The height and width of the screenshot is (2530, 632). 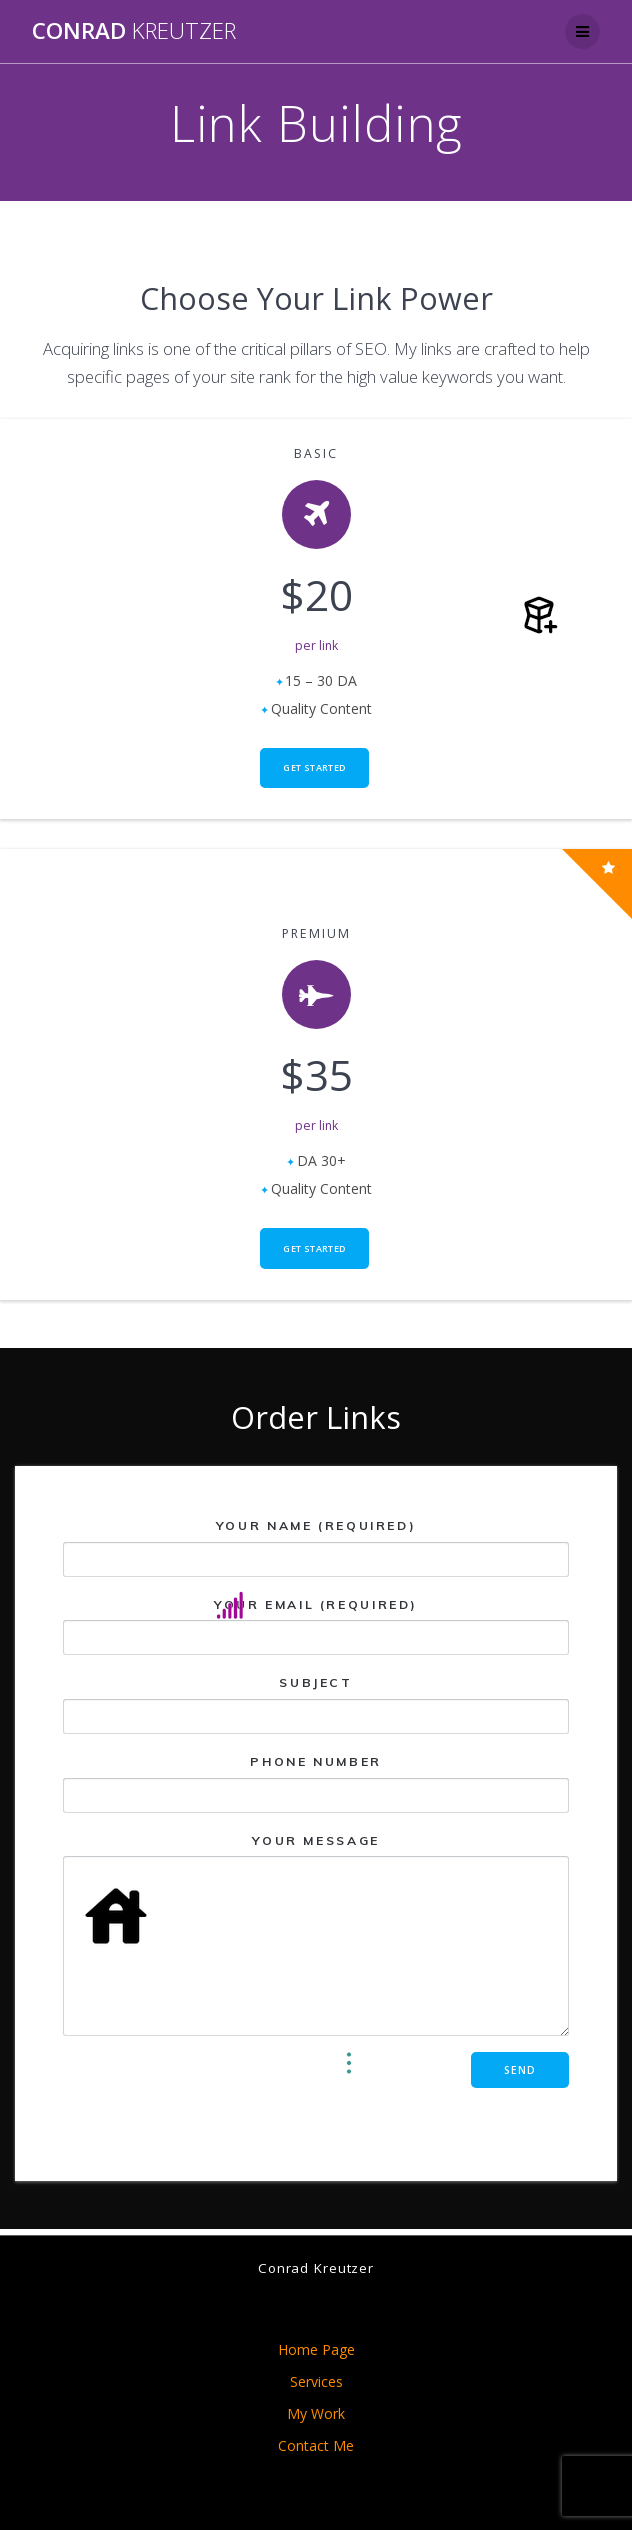 What do you see at coordinates (349, 2063) in the screenshot?
I see `open more options menu` at bounding box center [349, 2063].